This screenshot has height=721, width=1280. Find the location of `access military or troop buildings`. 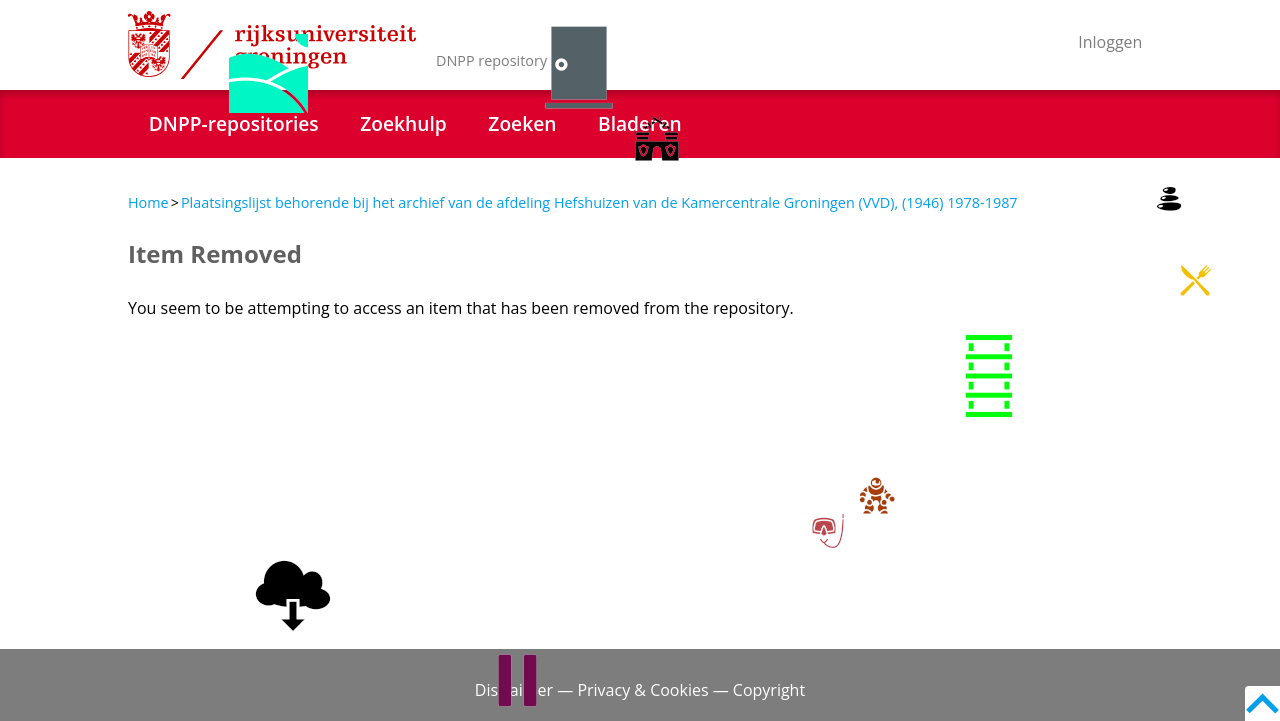

access military or troop buildings is located at coordinates (657, 139).